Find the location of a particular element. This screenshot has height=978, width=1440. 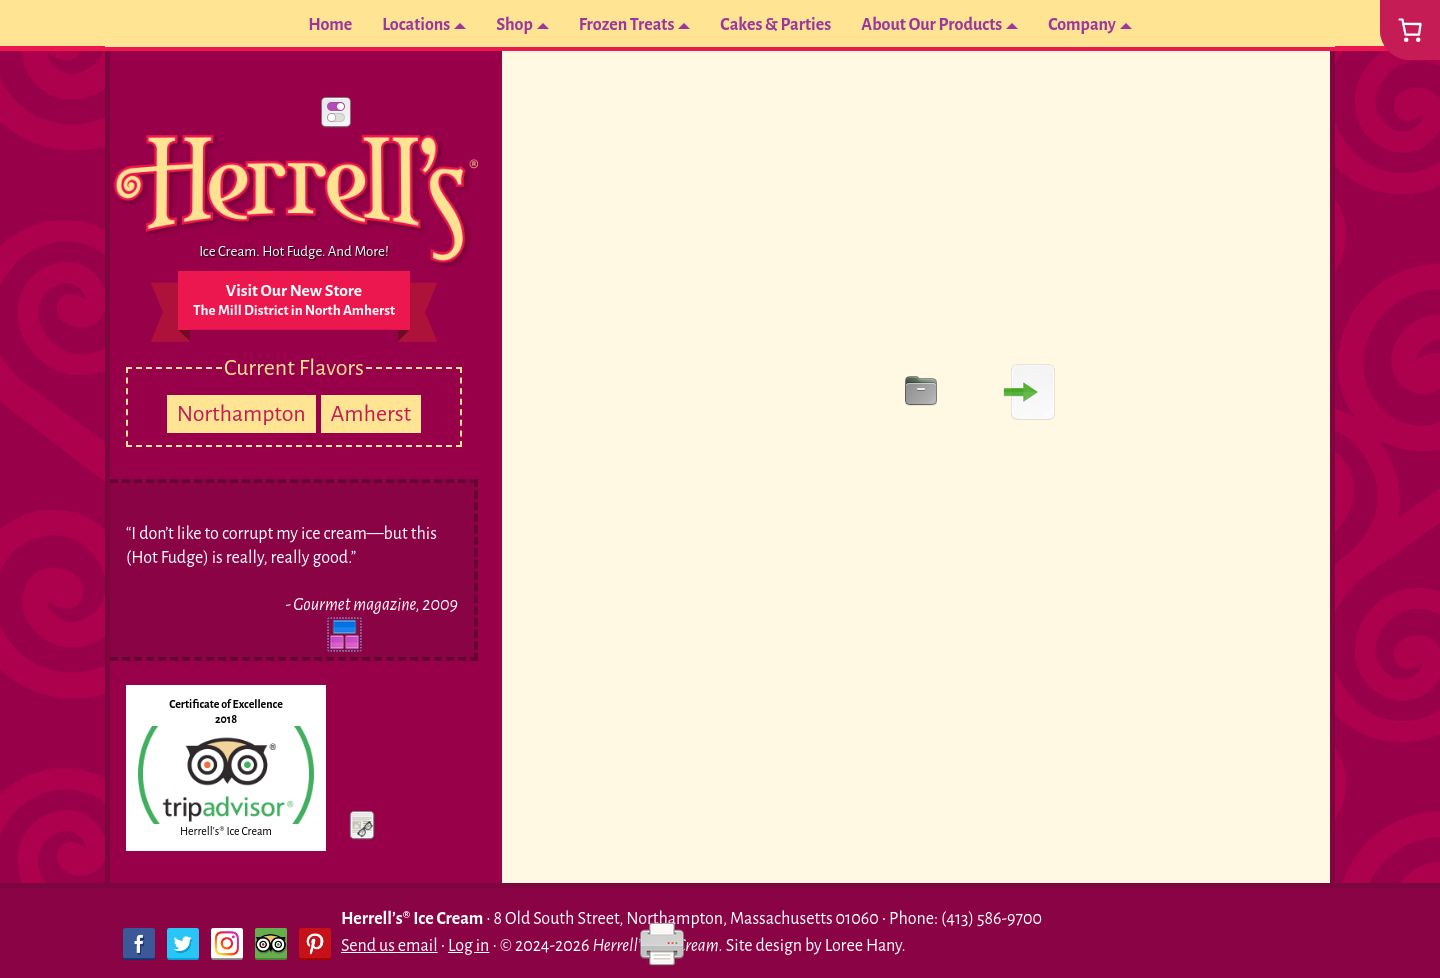

open the documents app is located at coordinates (362, 825).